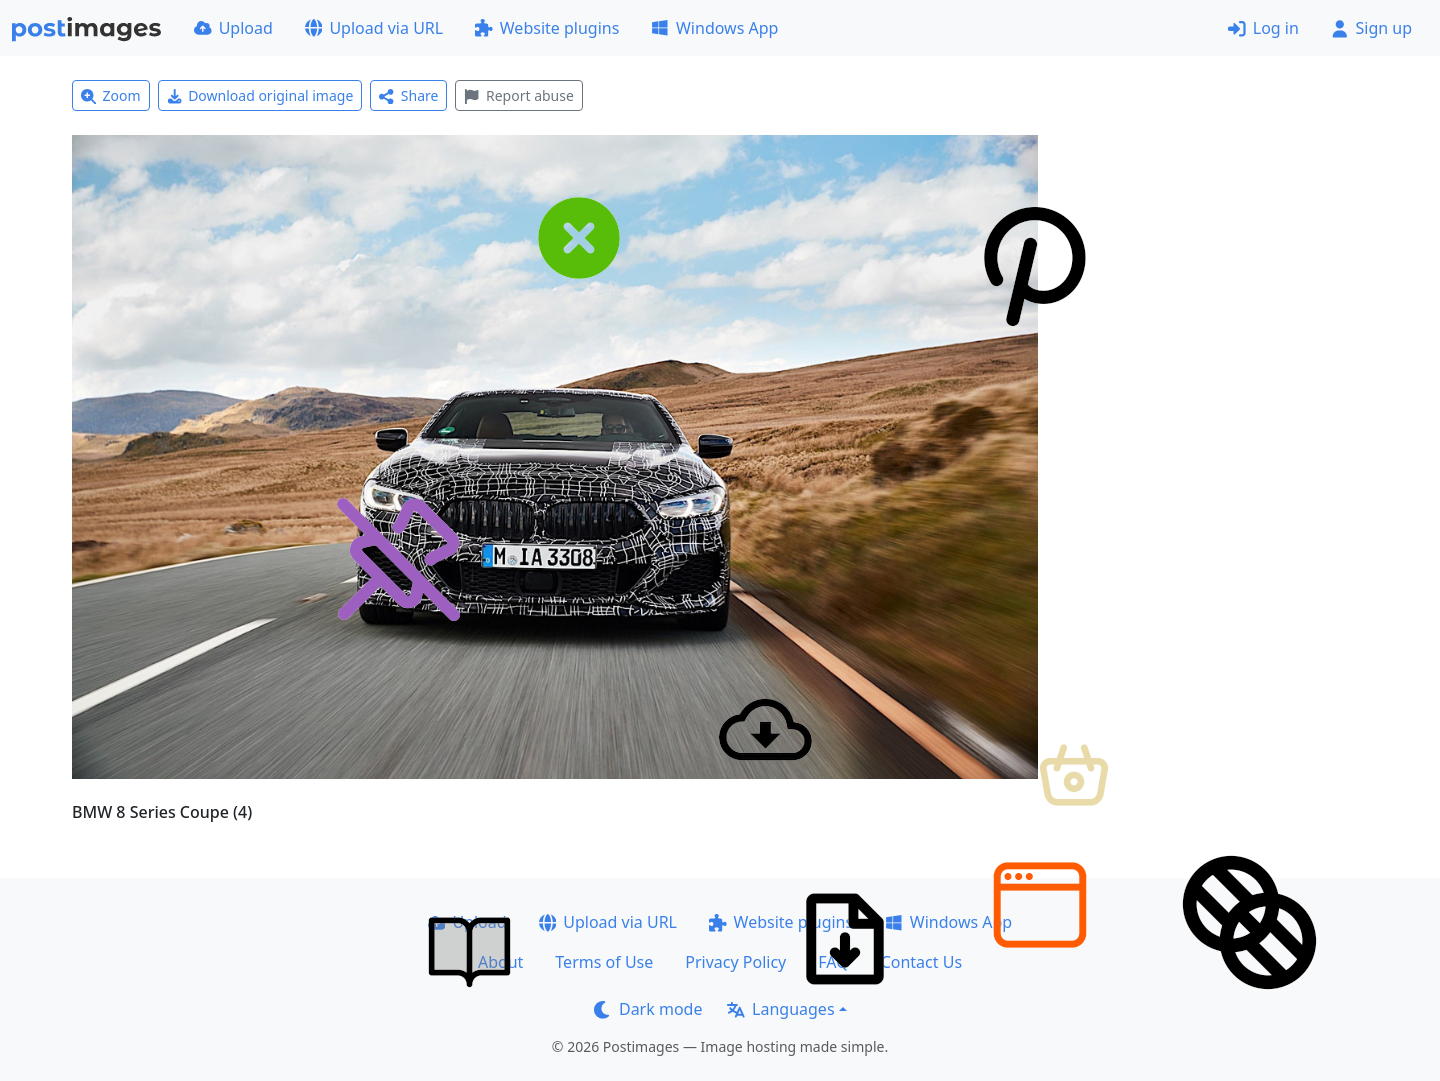 The height and width of the screenshot is (1081, 1440). Describe the element at coordinates (765, 729) in the screenshot. I see `download file from cloud storage` at that location.